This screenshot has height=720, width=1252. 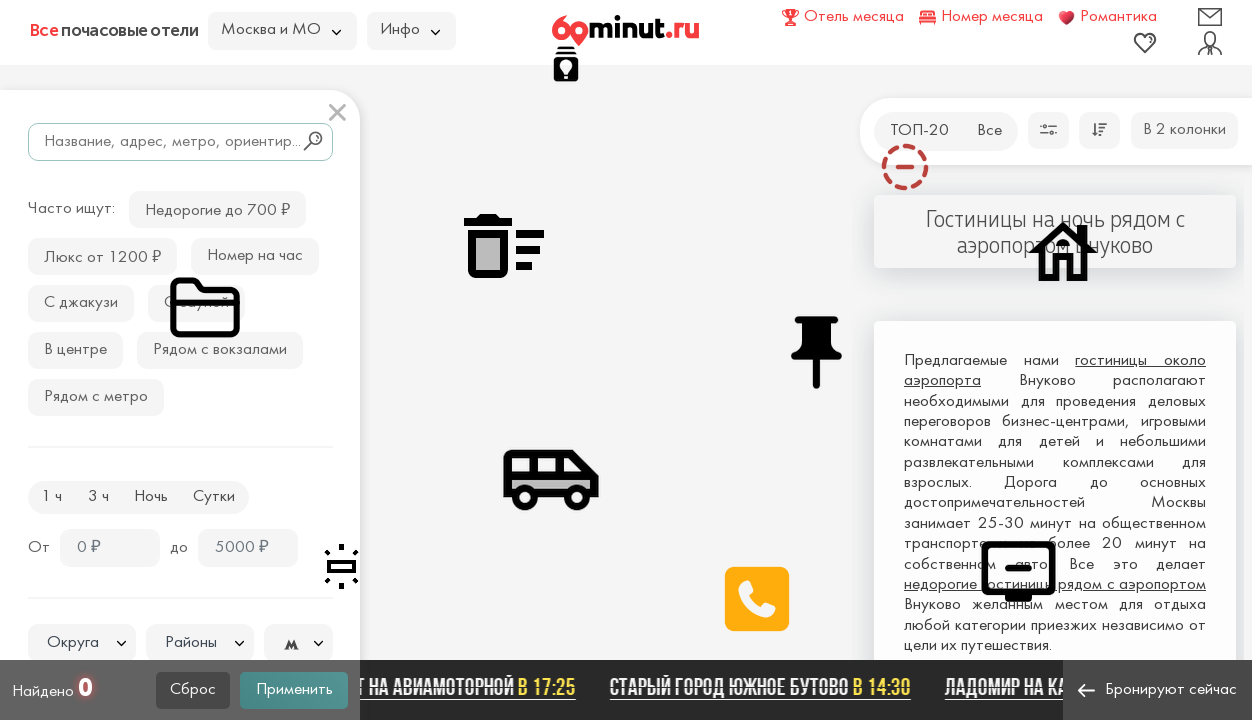 I want to click on tap to make a phone call, so click(x=757, y=599).